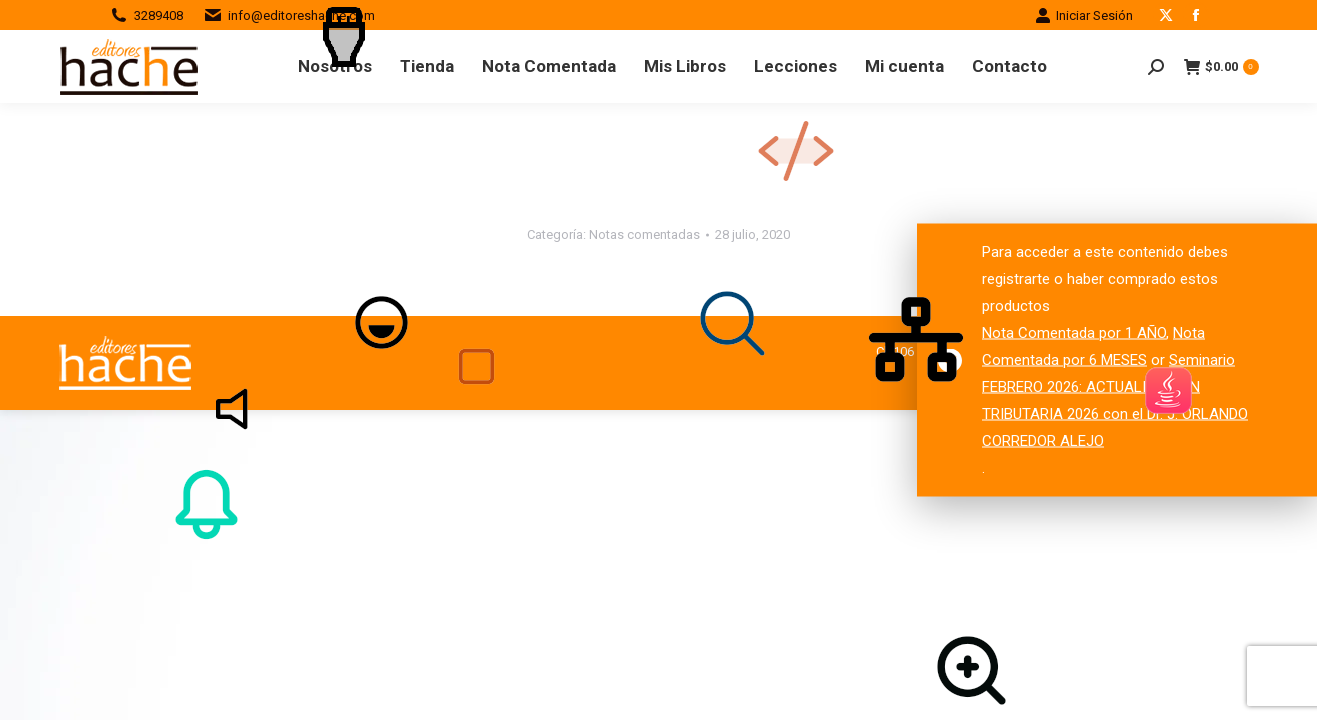 Image resolution: width=1317 pixels, height=720 pixels. What do you see at coordinates (971, 670) in the screenshot?
I see `zoom in on content` at bounding box center [971, 670].